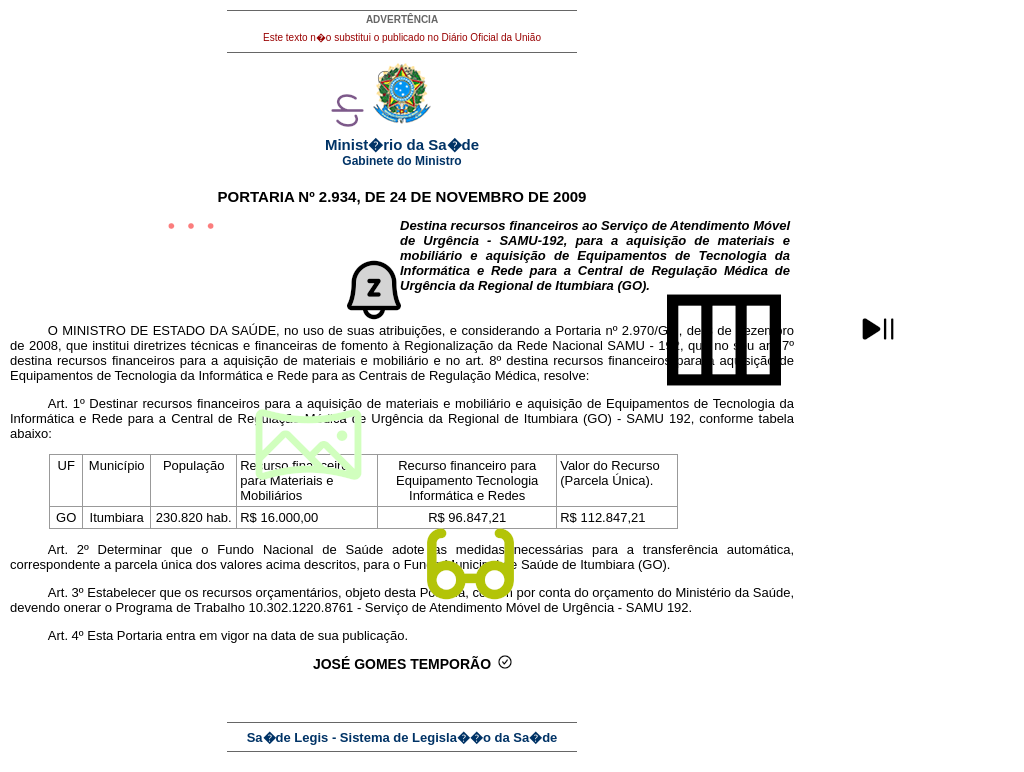  I want to click on switch to column view layout, so click(724, 340).